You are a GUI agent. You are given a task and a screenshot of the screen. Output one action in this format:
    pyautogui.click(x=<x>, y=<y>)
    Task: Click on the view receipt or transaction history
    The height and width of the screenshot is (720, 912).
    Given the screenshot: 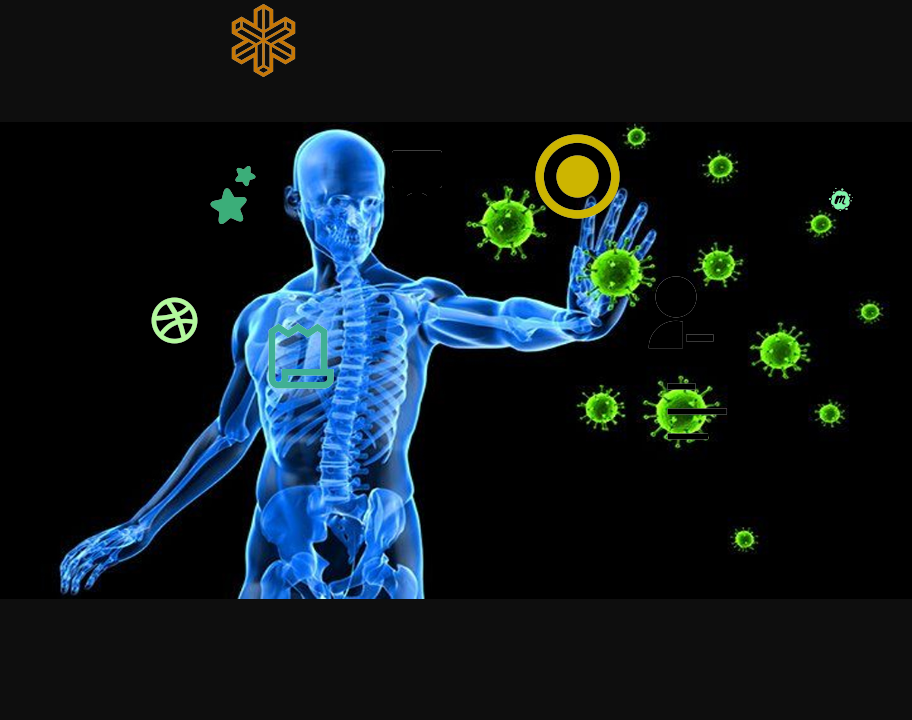 What is the action you would take?
    pyautogui.click(x=298, y=356)
    